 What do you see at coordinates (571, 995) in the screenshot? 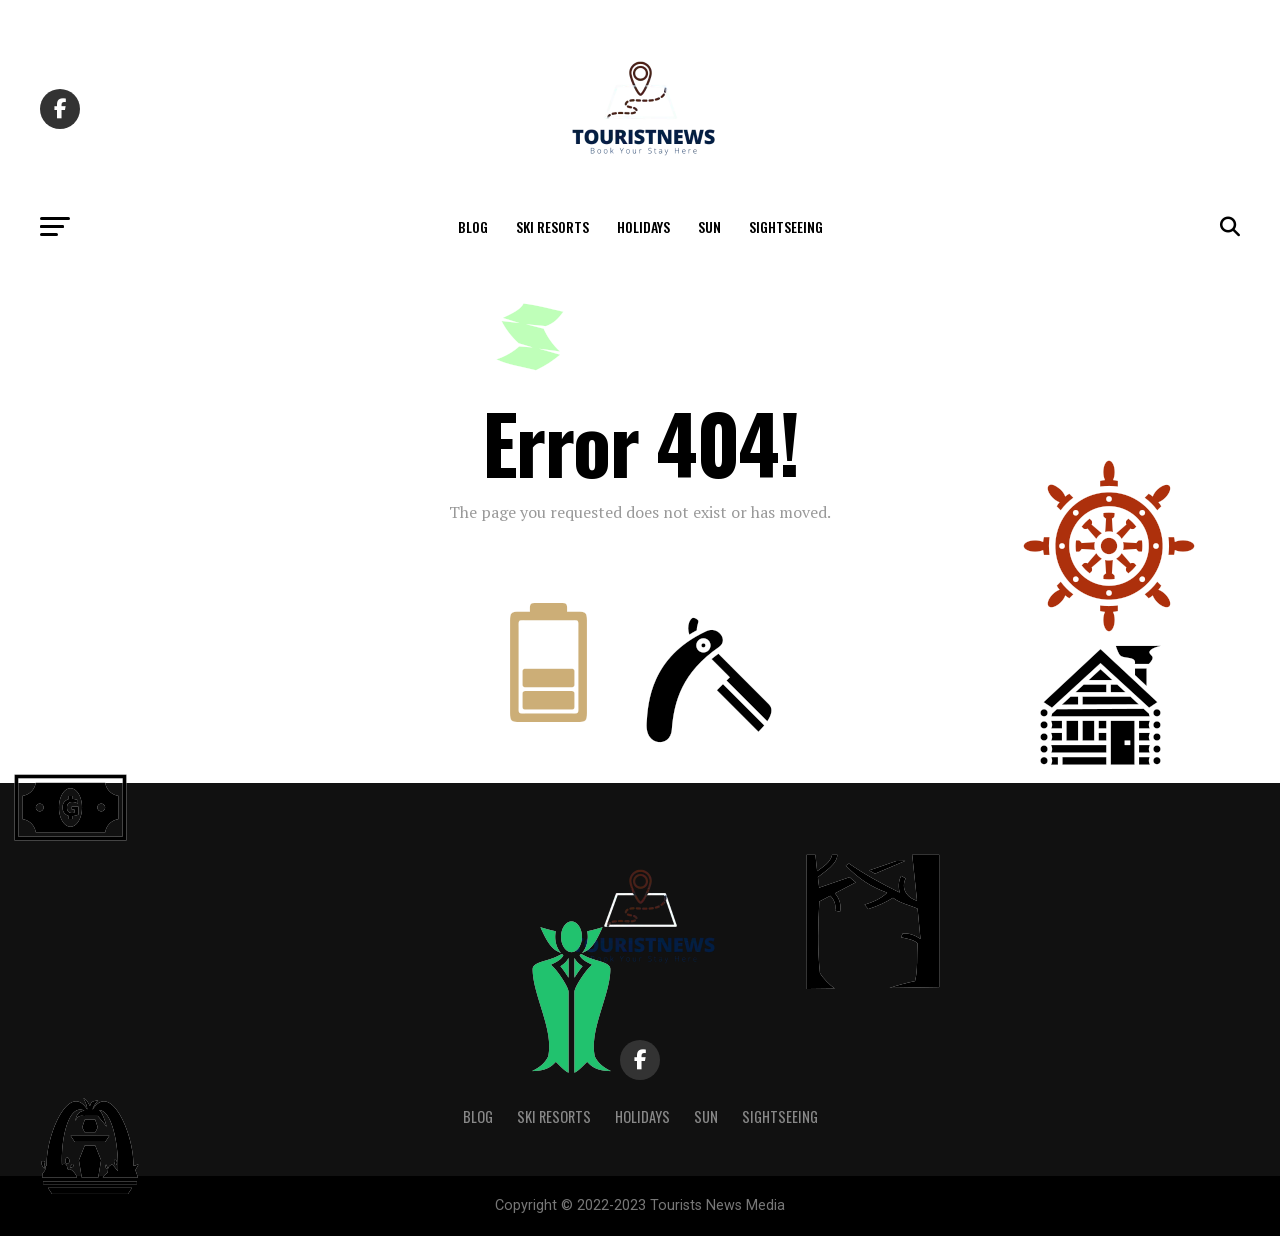
I see `select vampire character or costume` at bounding box center [571, 995].